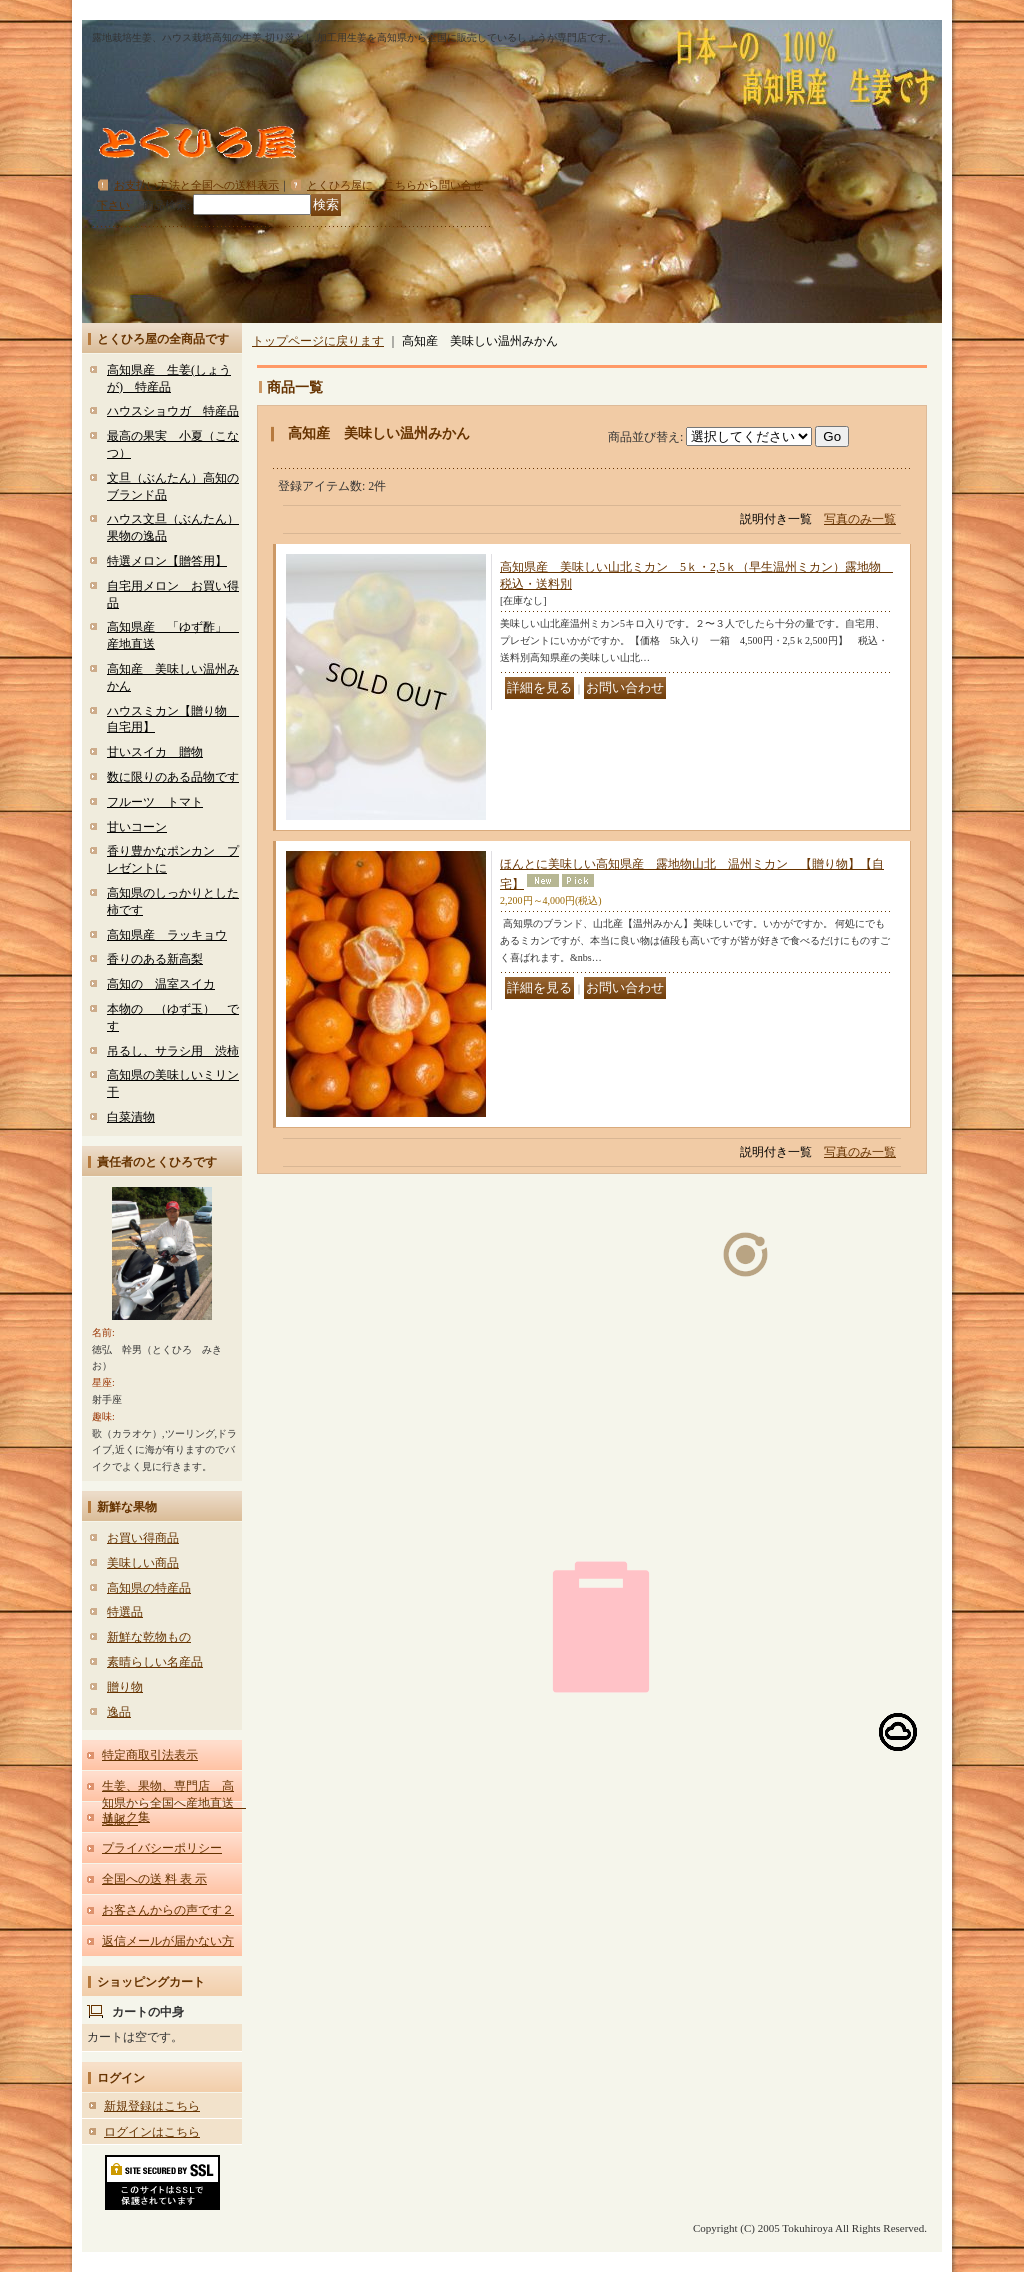  What do you see at coordinates (601, 1627) in the screenshot?
I see `copy to clipboard` at bounding box center [601, 1627].